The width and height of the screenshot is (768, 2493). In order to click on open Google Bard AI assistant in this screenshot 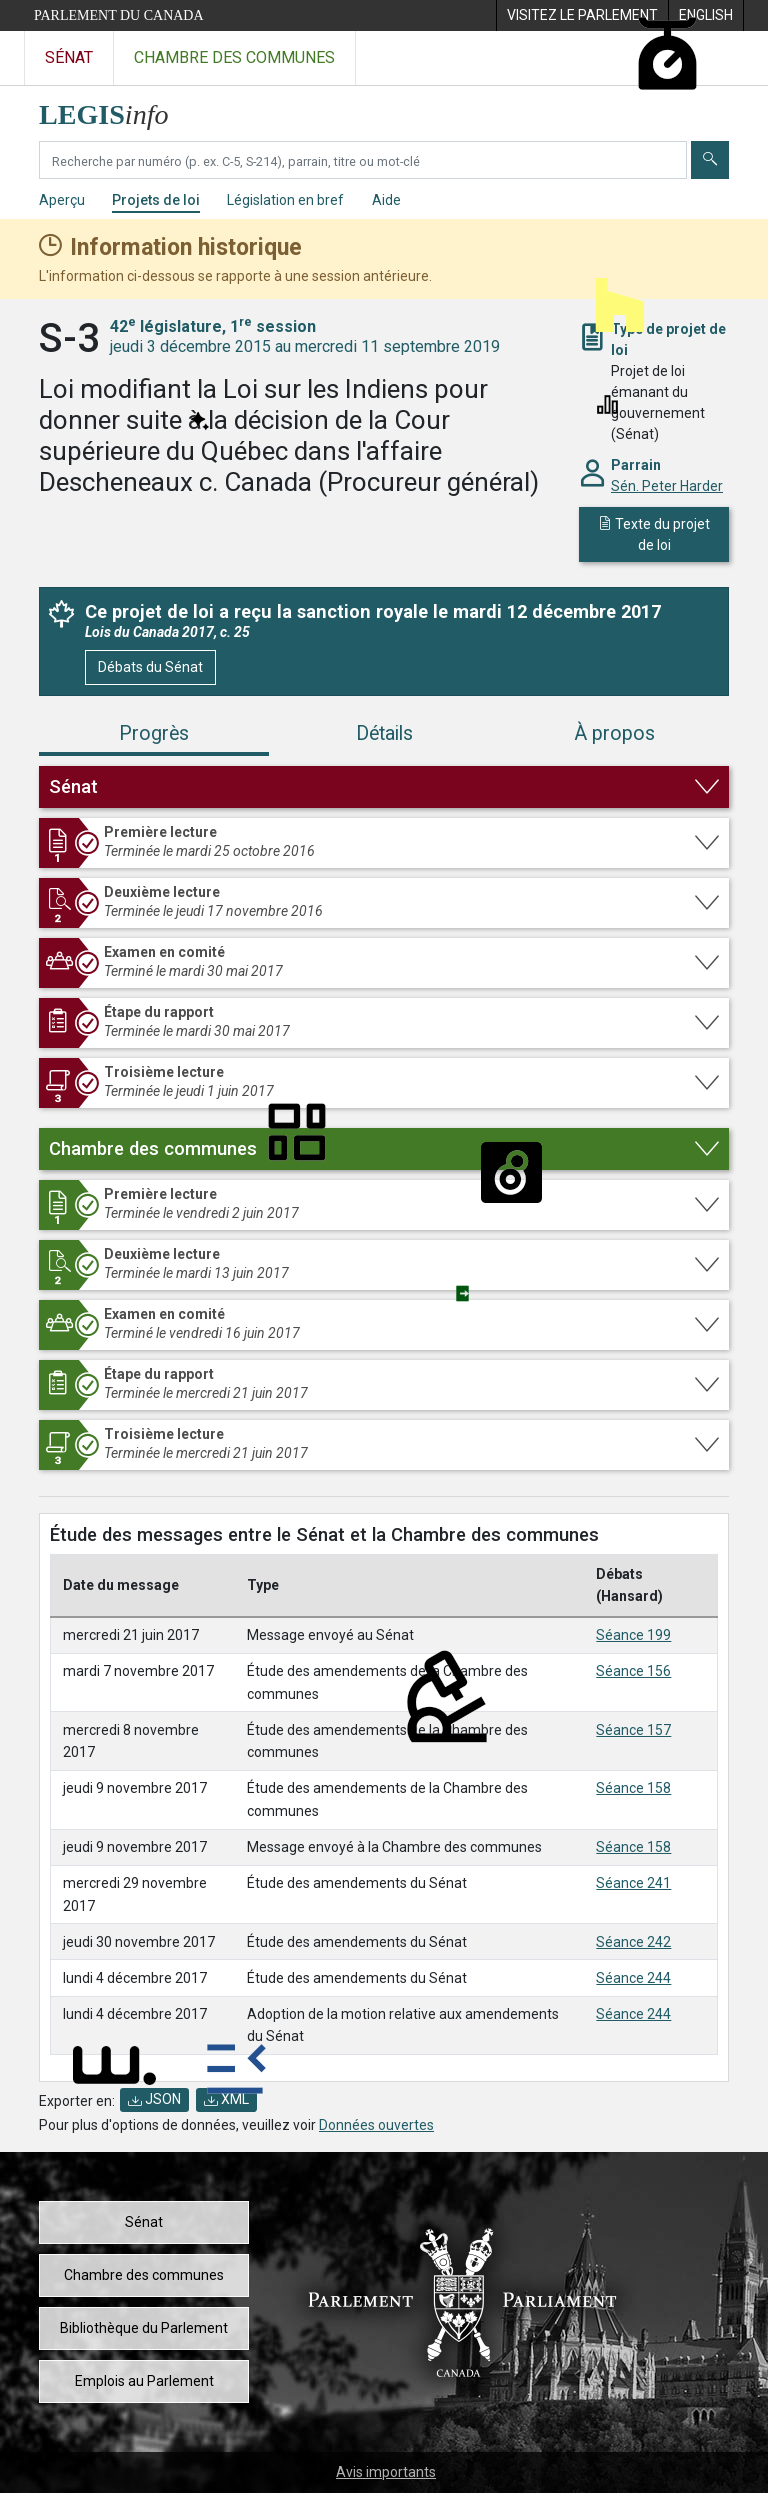, I will do `click(200, 421)`.